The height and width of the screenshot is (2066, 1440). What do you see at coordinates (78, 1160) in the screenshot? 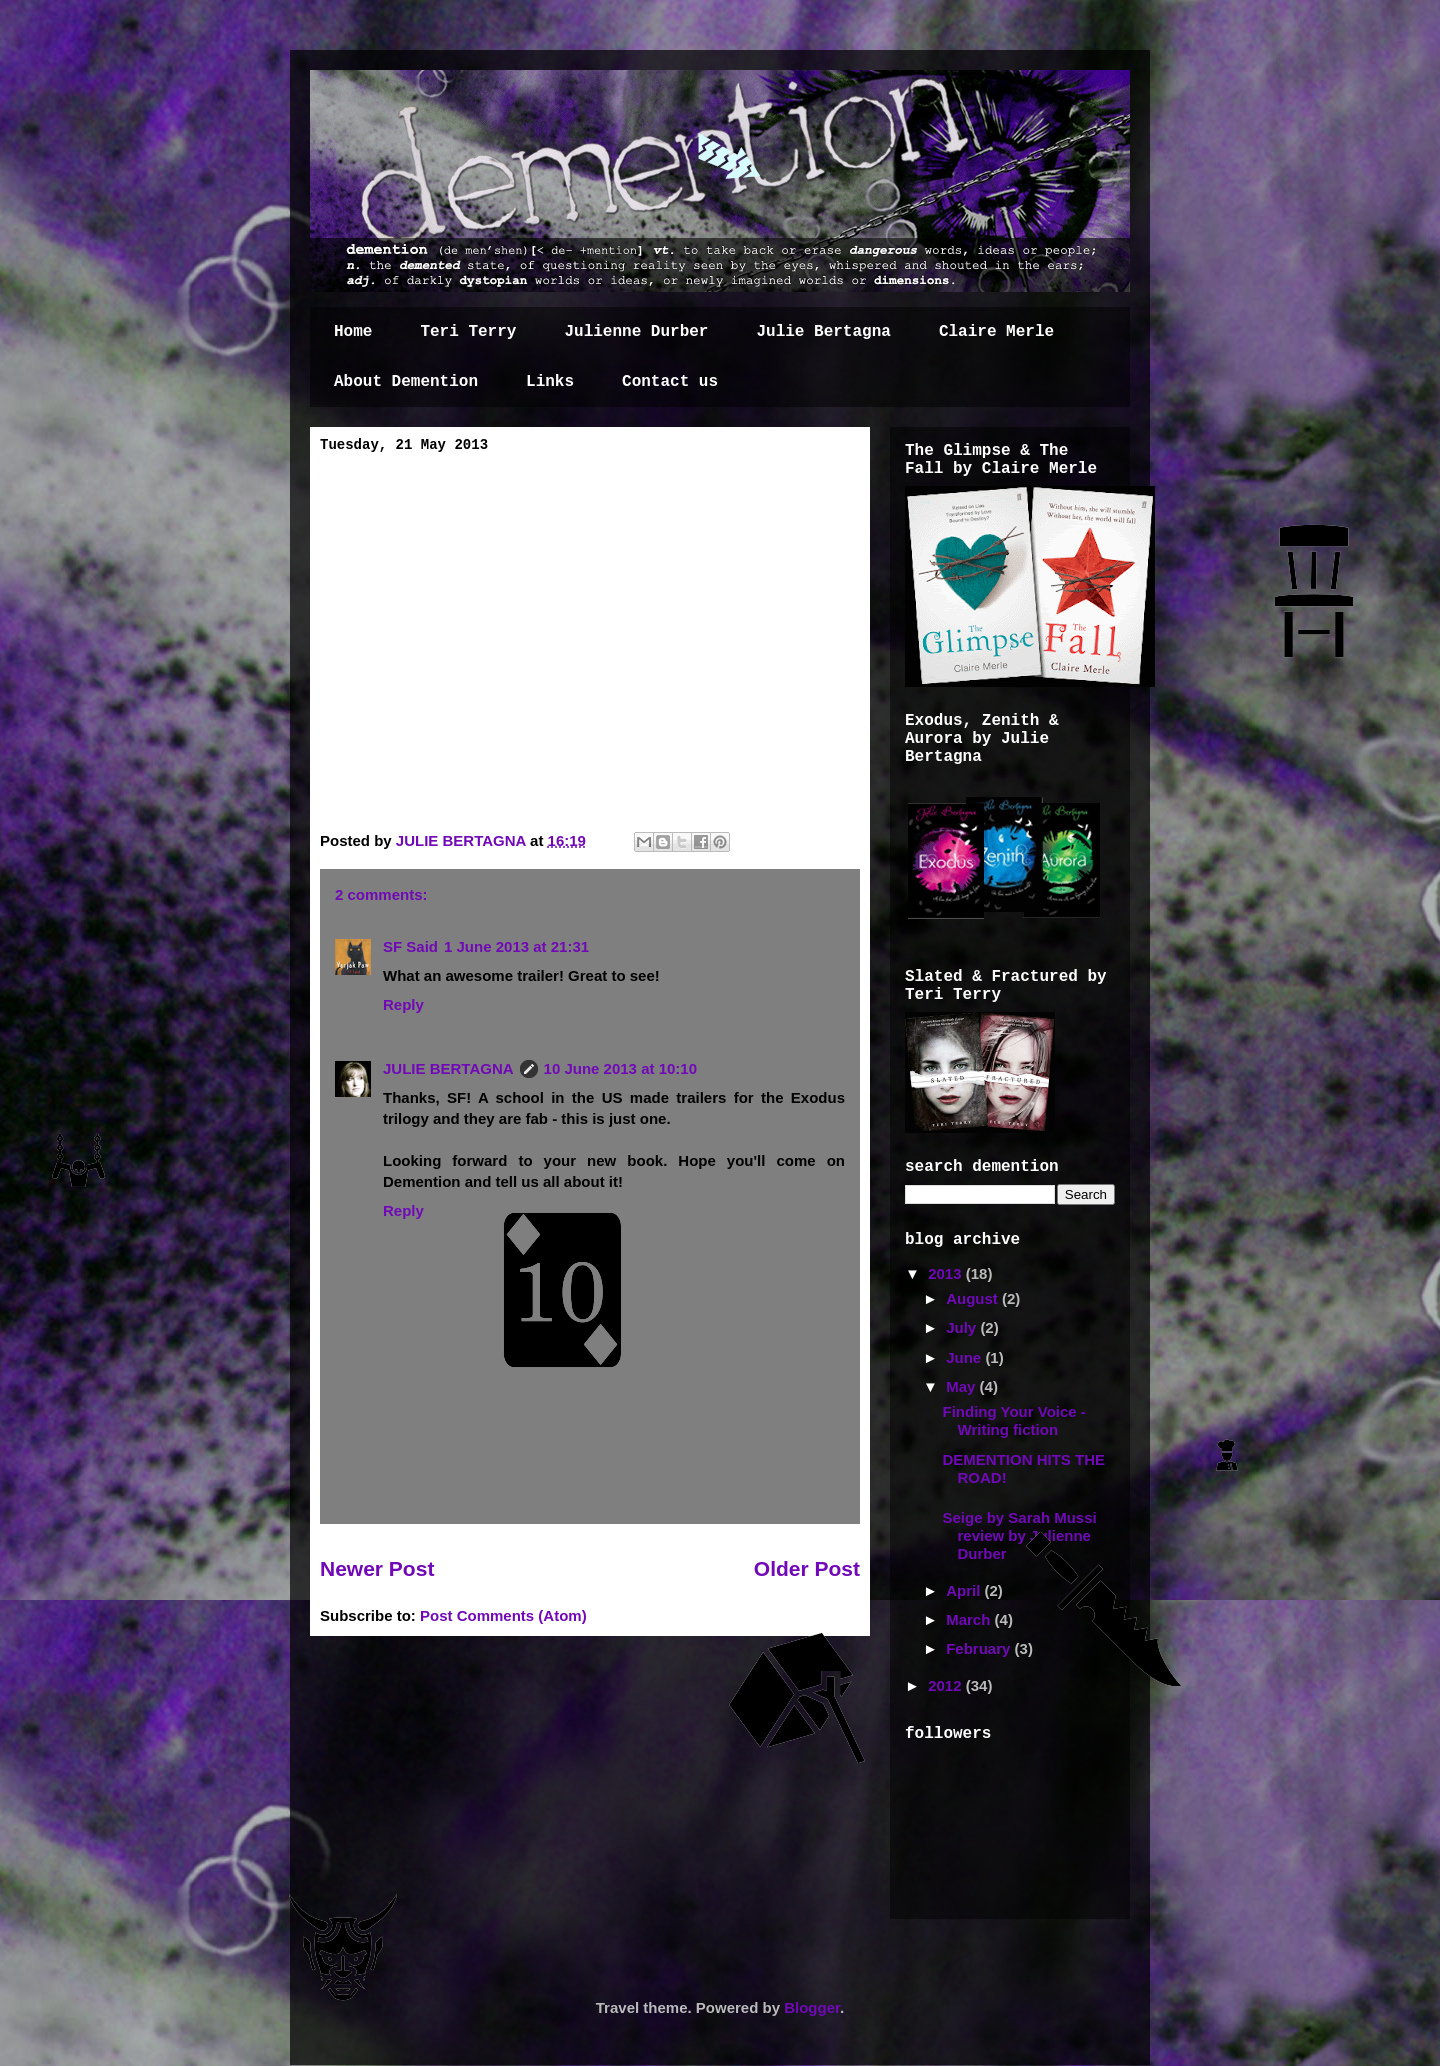
I see `indicates a captured or restrained character status` at bounding box center [78, 1160].